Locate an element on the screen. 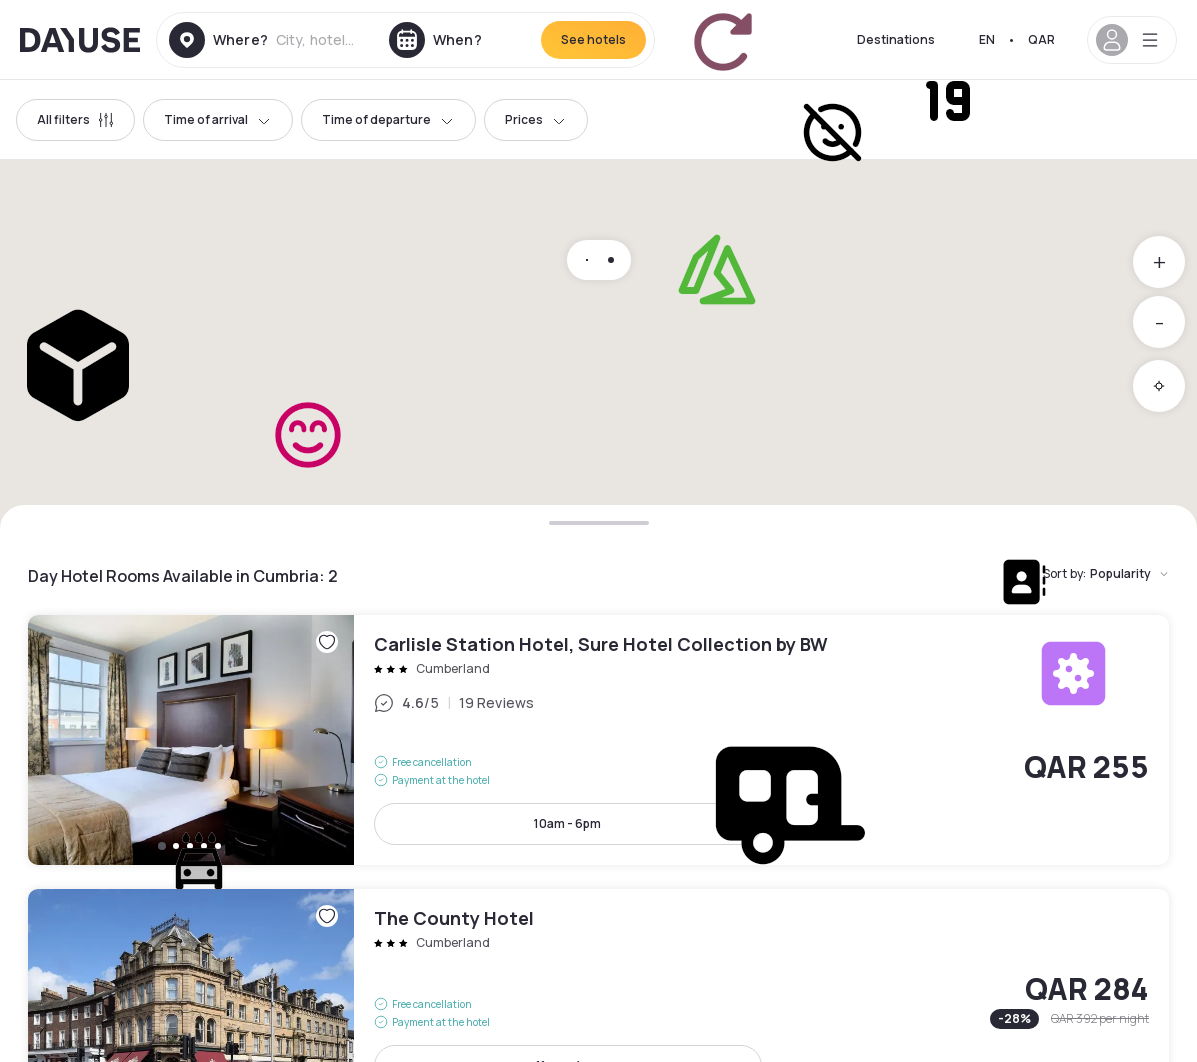  disable mood or emotion tracking is located at coordinates (832, 132).